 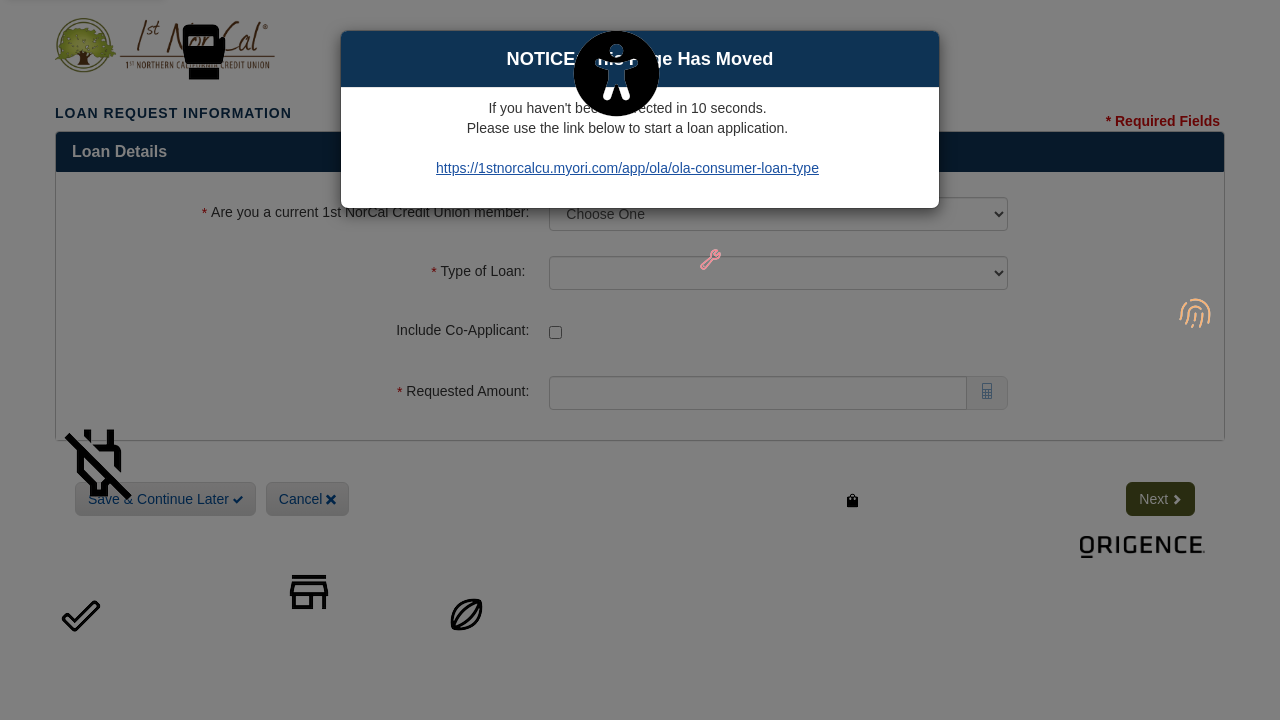 I want to click on power is currently off or disconnected, so click(x=99, y=463).